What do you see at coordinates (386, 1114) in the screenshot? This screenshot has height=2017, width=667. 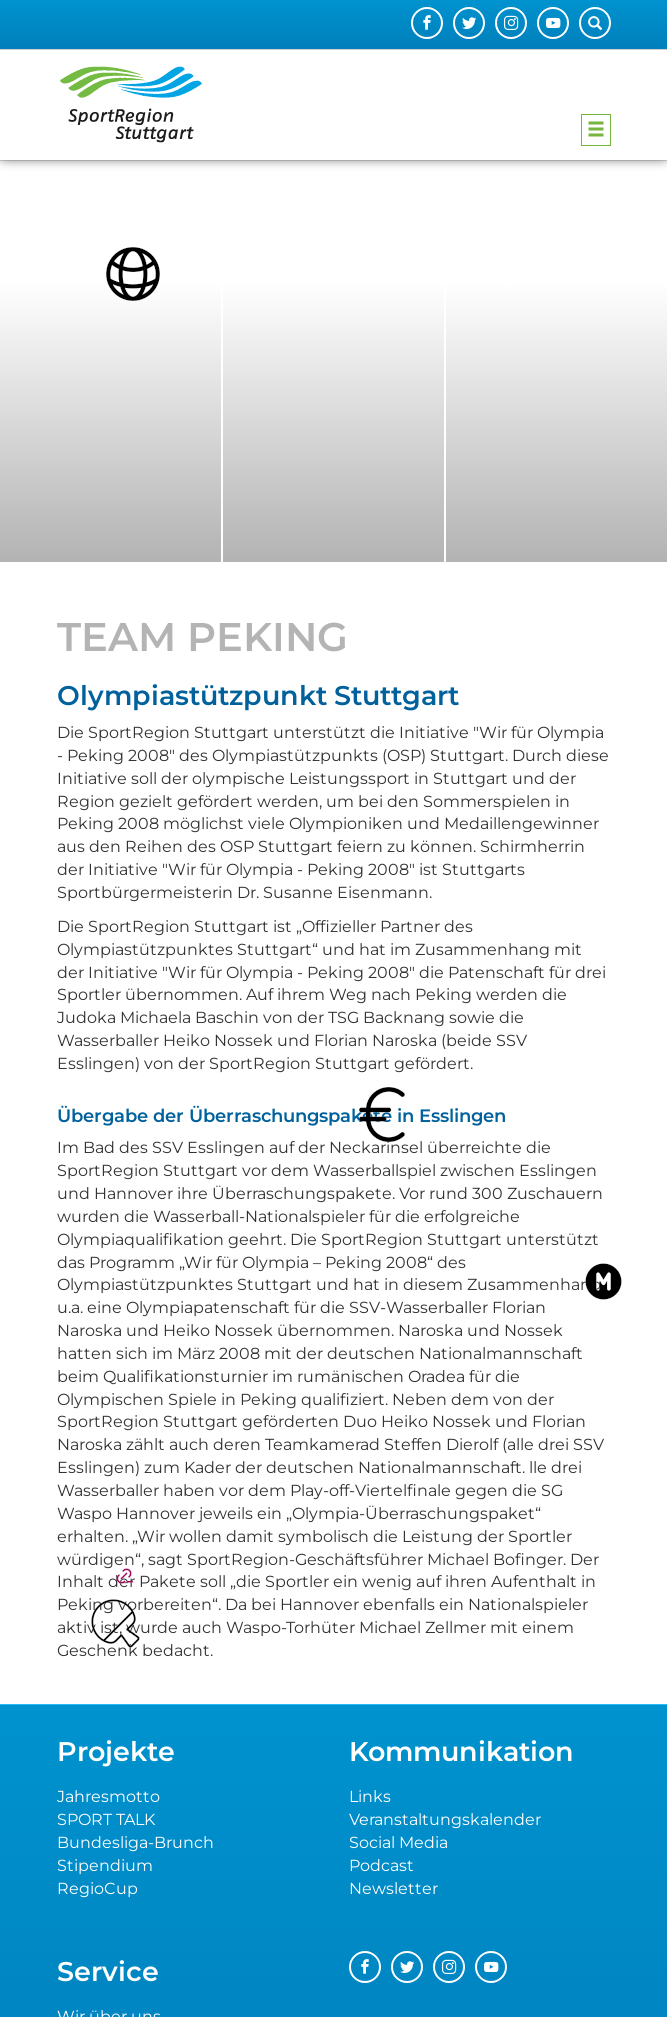 I see `view prices in euros` at bounding box center [386, 1114].